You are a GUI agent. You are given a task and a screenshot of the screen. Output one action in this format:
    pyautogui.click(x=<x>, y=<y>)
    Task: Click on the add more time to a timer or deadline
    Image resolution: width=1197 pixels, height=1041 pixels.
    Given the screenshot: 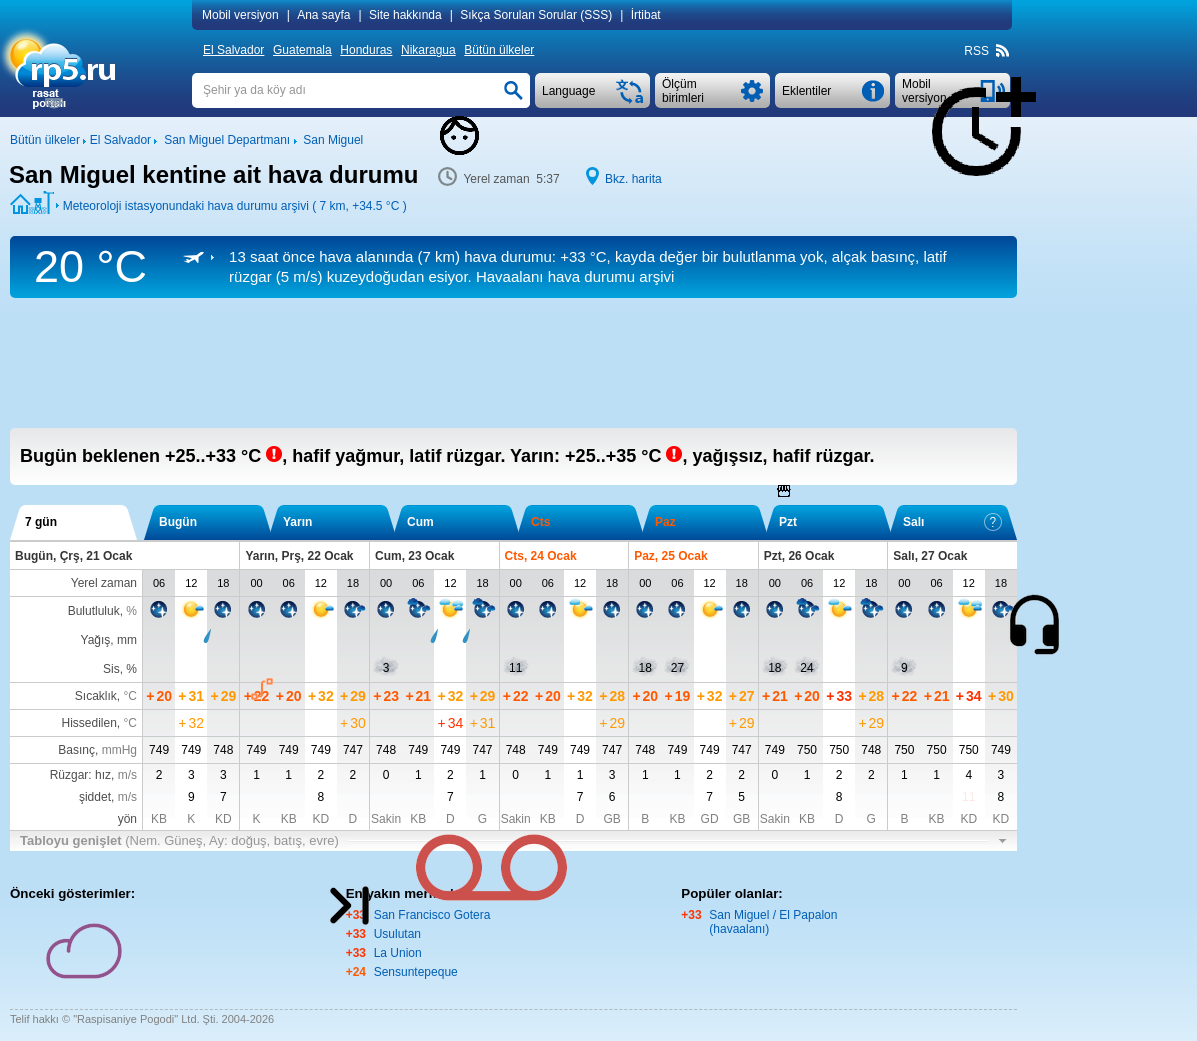 What is the action you would take?
    pyautogui.click(x=981, y=126)
    